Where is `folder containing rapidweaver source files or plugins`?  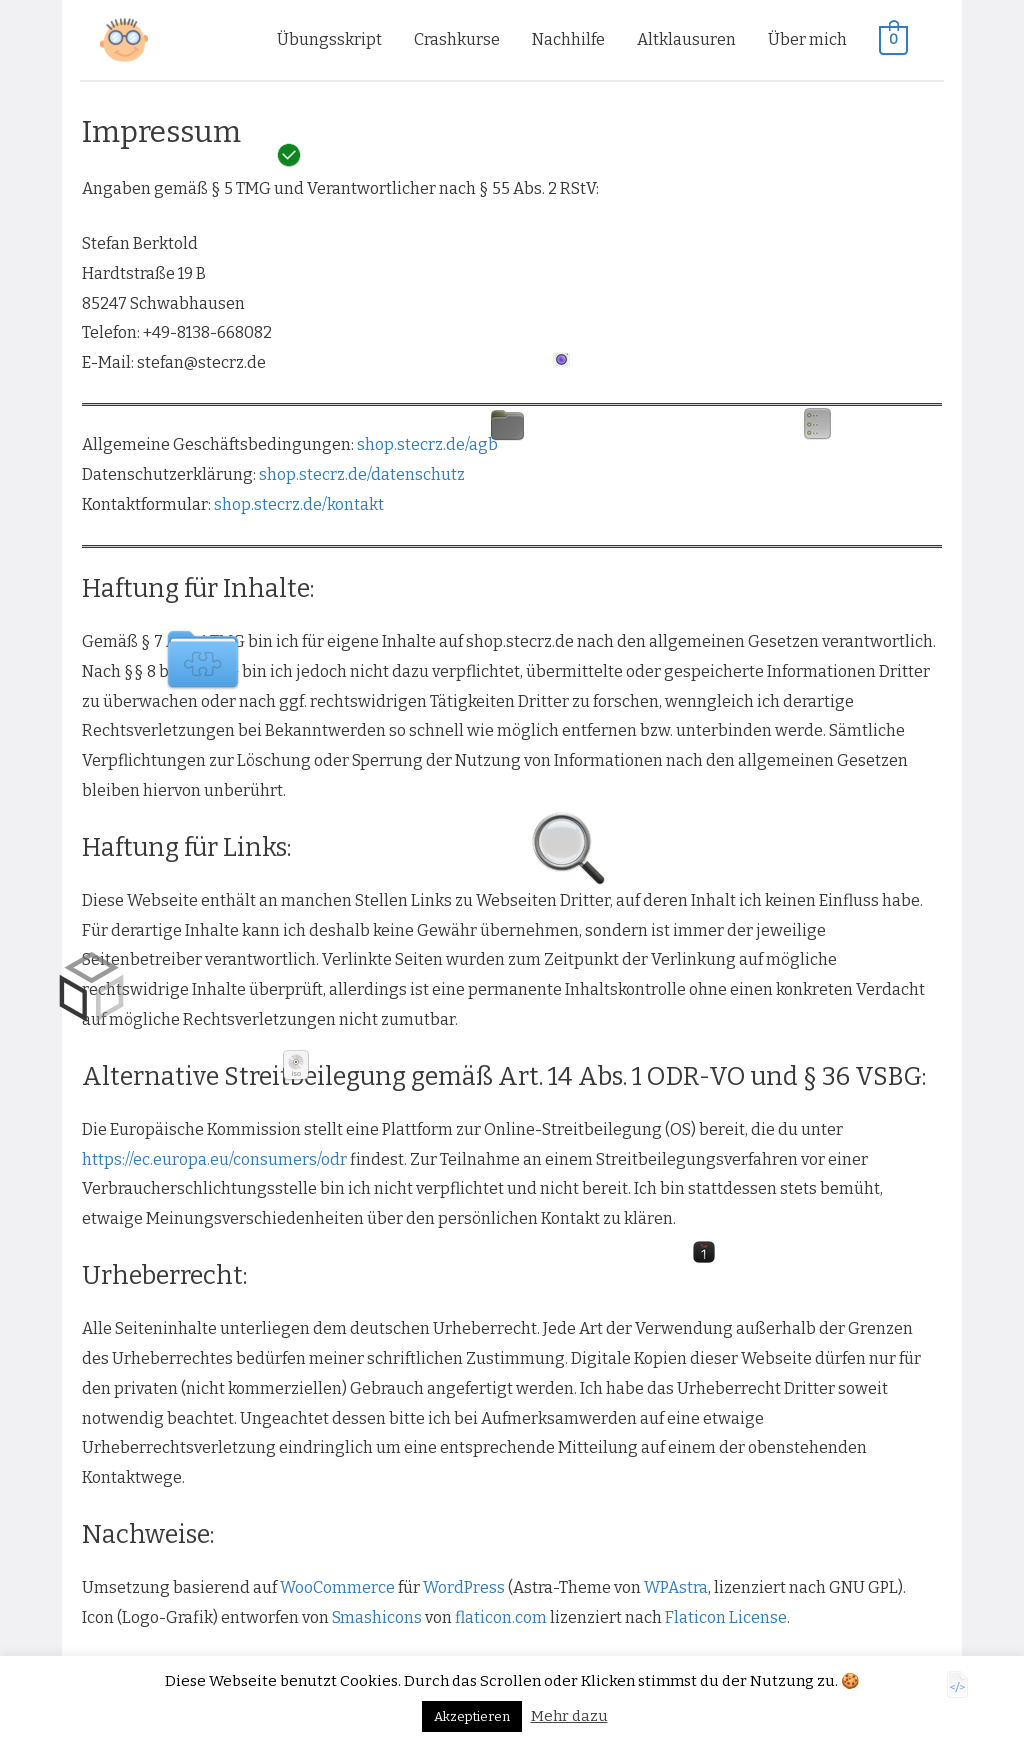
folder containing rapidweaver source files or plugins is located at coordinates (203, 659).